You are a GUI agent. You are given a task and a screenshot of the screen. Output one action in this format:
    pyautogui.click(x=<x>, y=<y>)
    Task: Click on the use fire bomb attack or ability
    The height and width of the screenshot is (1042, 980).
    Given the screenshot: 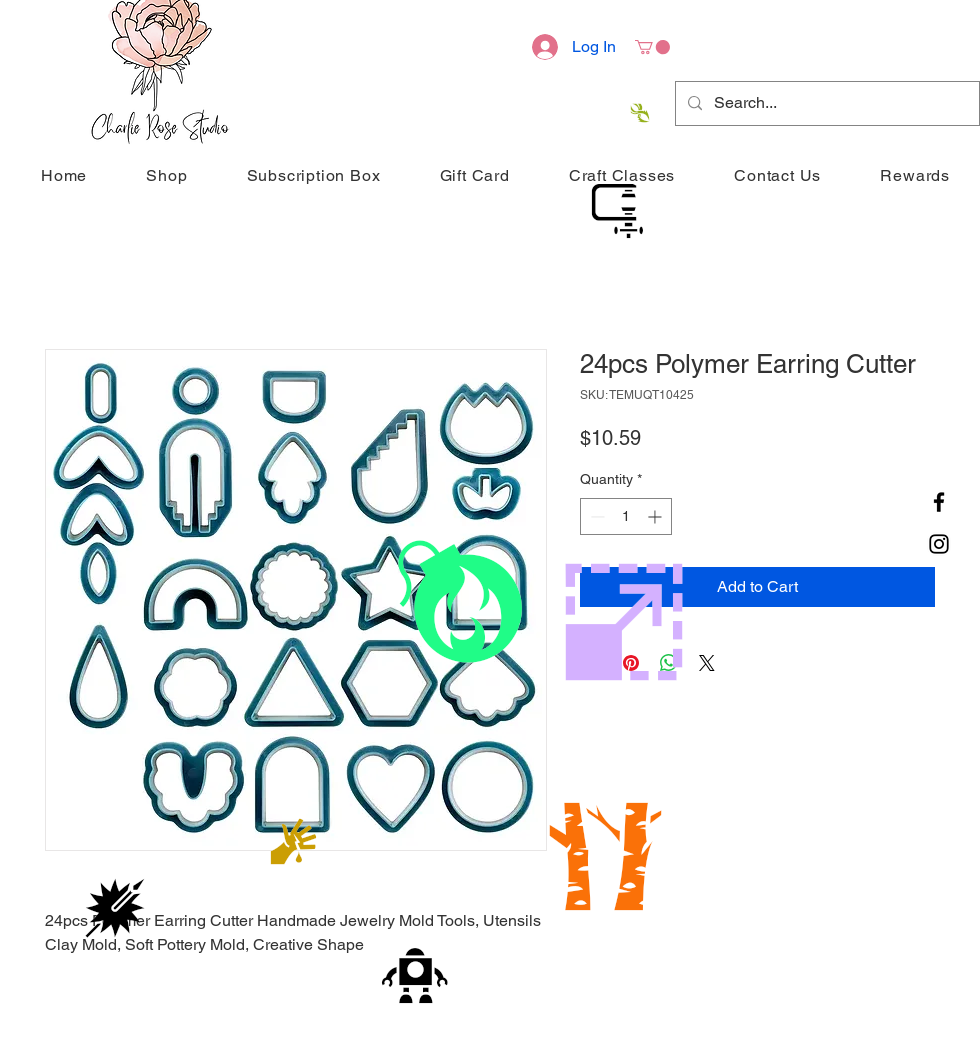 What is the action you would take?
    pyautogui.click(x=459, y=600)
    